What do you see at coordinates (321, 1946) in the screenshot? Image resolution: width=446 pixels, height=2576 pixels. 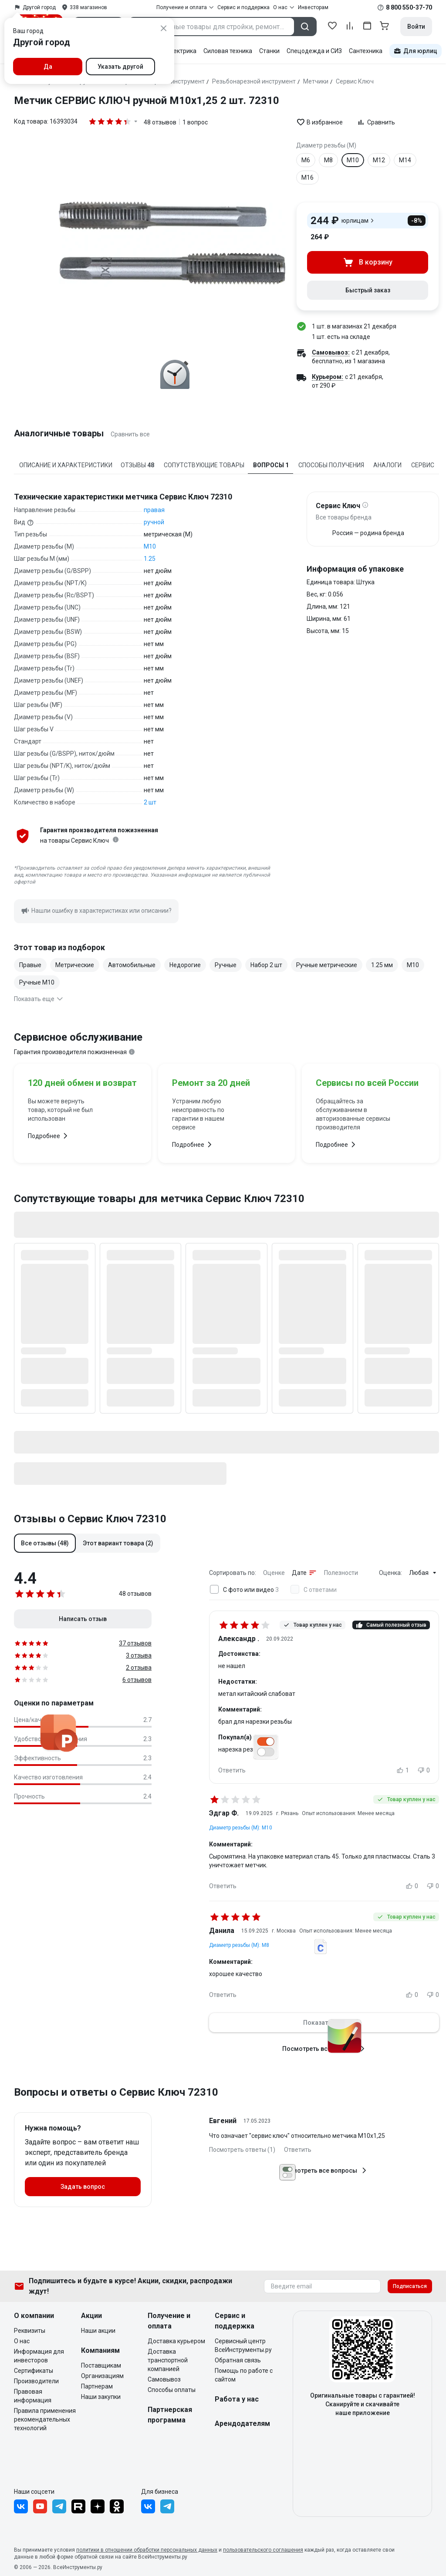 I see `a C programming language source file` at bounding box center [321, 1946].